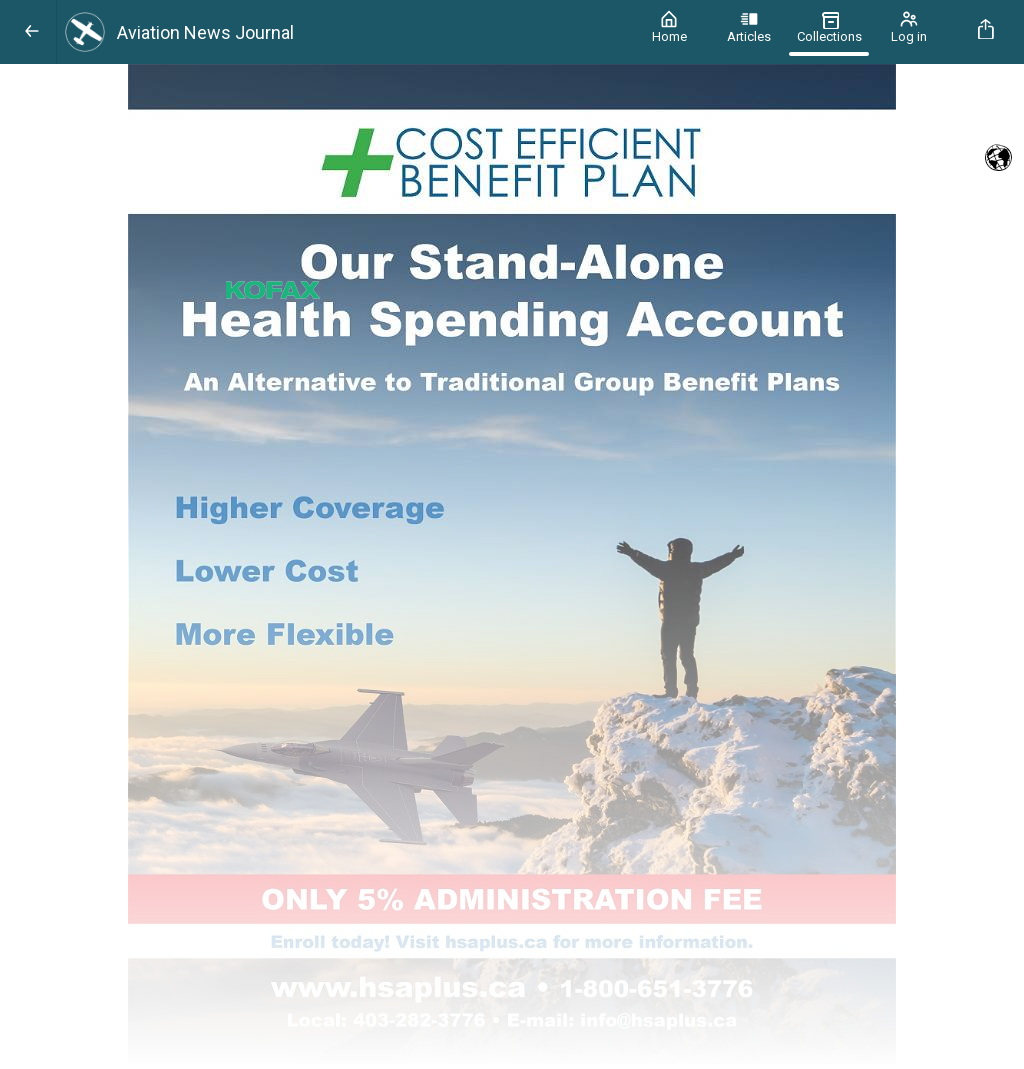 This screenshot has height=1069, width=1024. I want to click on Kofax company logo, so click(273, 290).